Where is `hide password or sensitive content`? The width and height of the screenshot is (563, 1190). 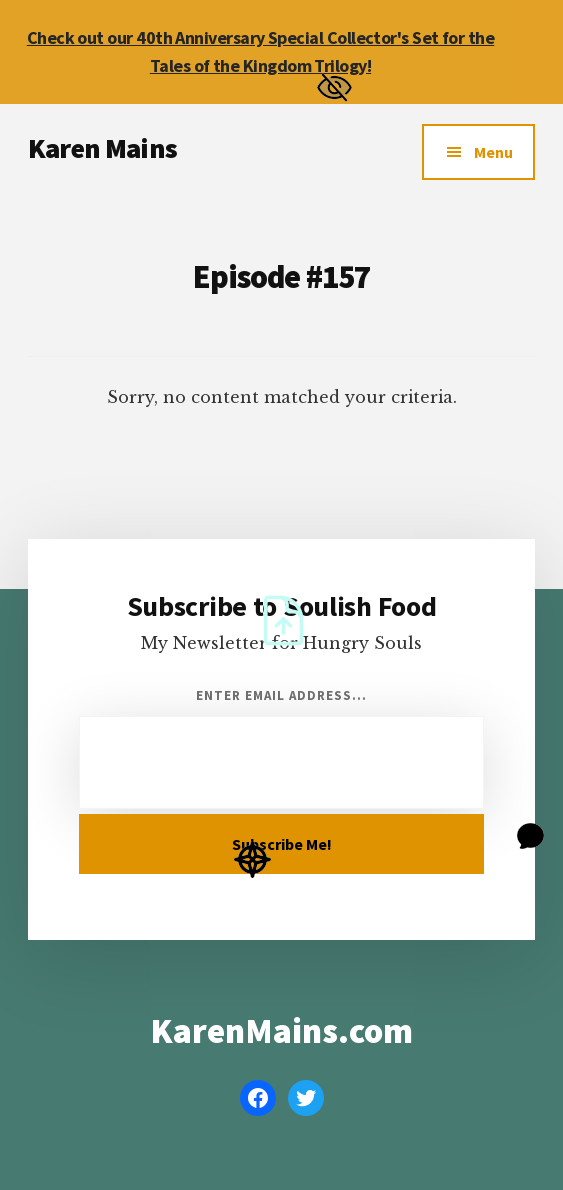 hide password or sensitive content is located at coordinates (334, 87).